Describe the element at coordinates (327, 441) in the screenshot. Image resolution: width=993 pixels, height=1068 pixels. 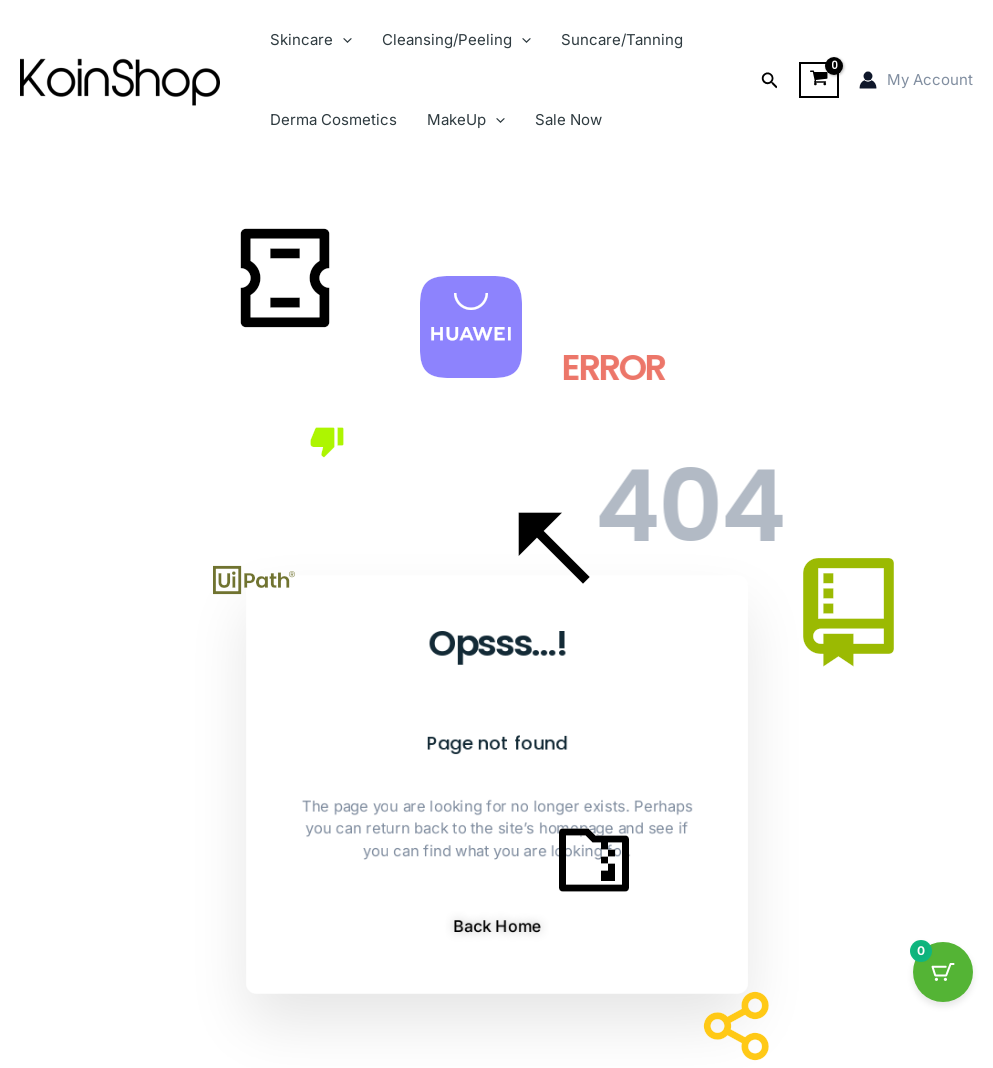
I see `dislike or downvote content` at that location.